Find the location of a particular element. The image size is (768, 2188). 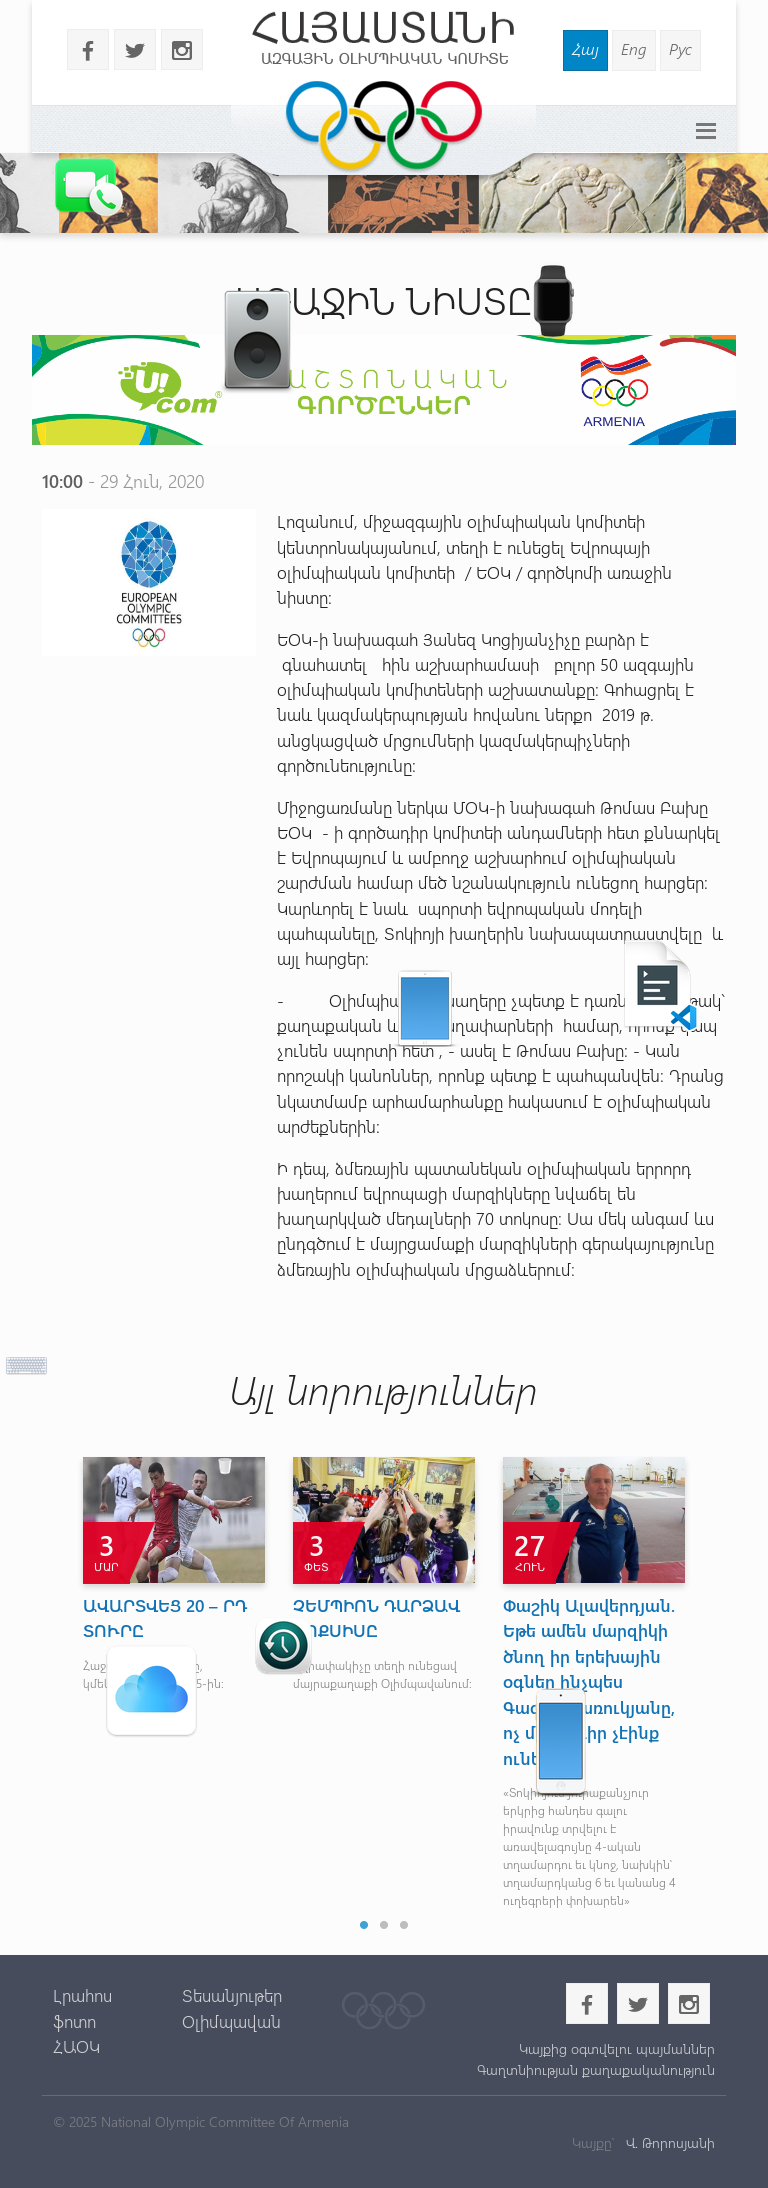

access sound or audio settings is located at coordinates (257, 339).